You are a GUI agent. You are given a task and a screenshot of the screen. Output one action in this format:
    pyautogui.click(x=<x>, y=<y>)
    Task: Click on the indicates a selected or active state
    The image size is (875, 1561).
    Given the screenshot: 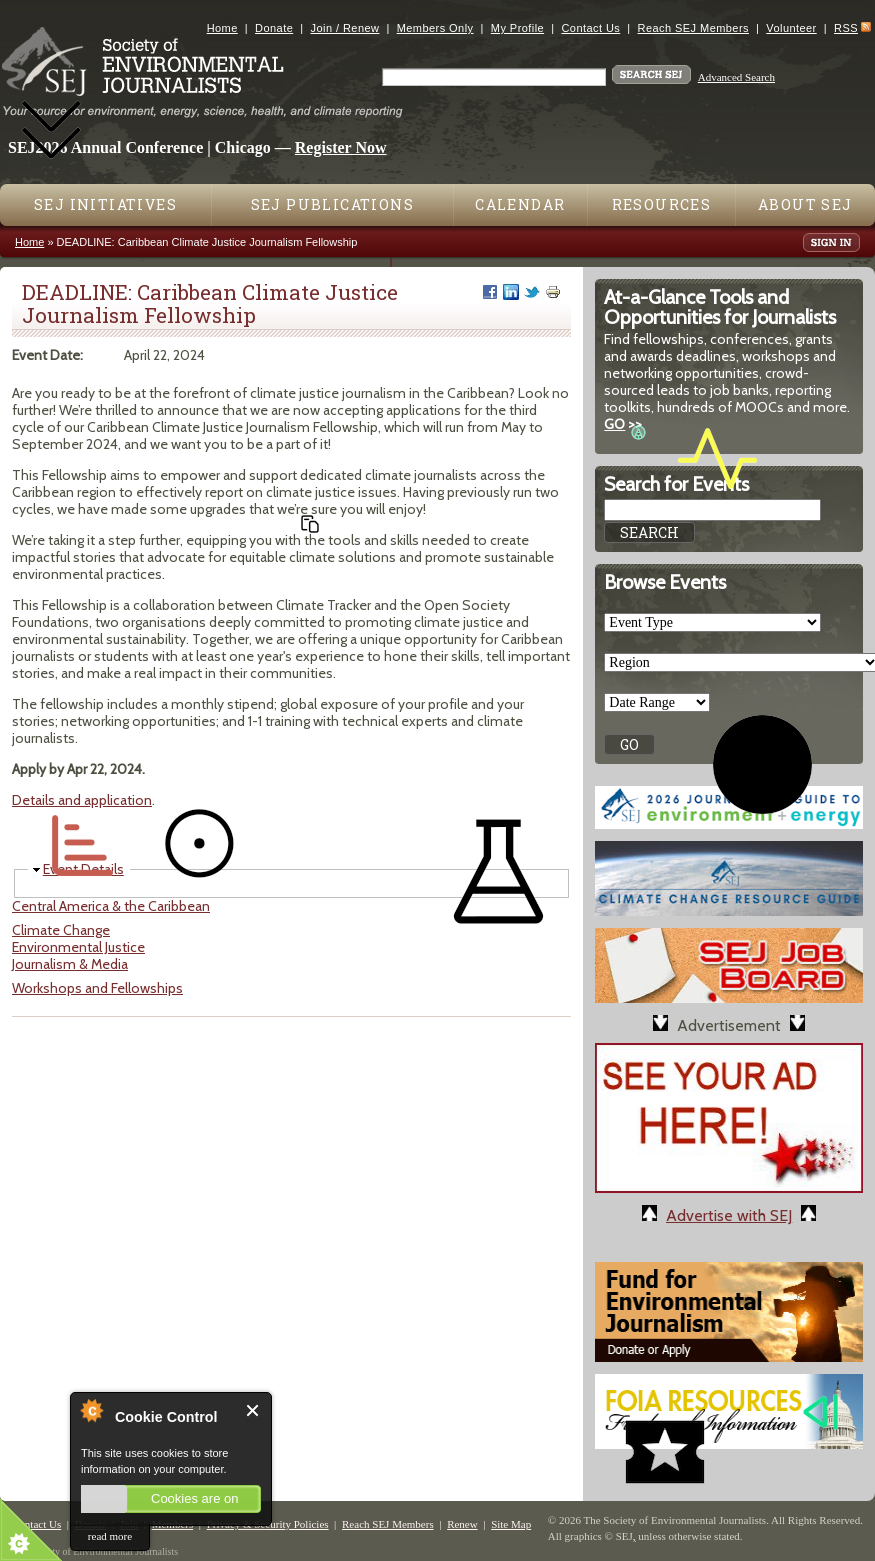 What is the action you would take?
    pyautogui.click(x=762, y=764)
    